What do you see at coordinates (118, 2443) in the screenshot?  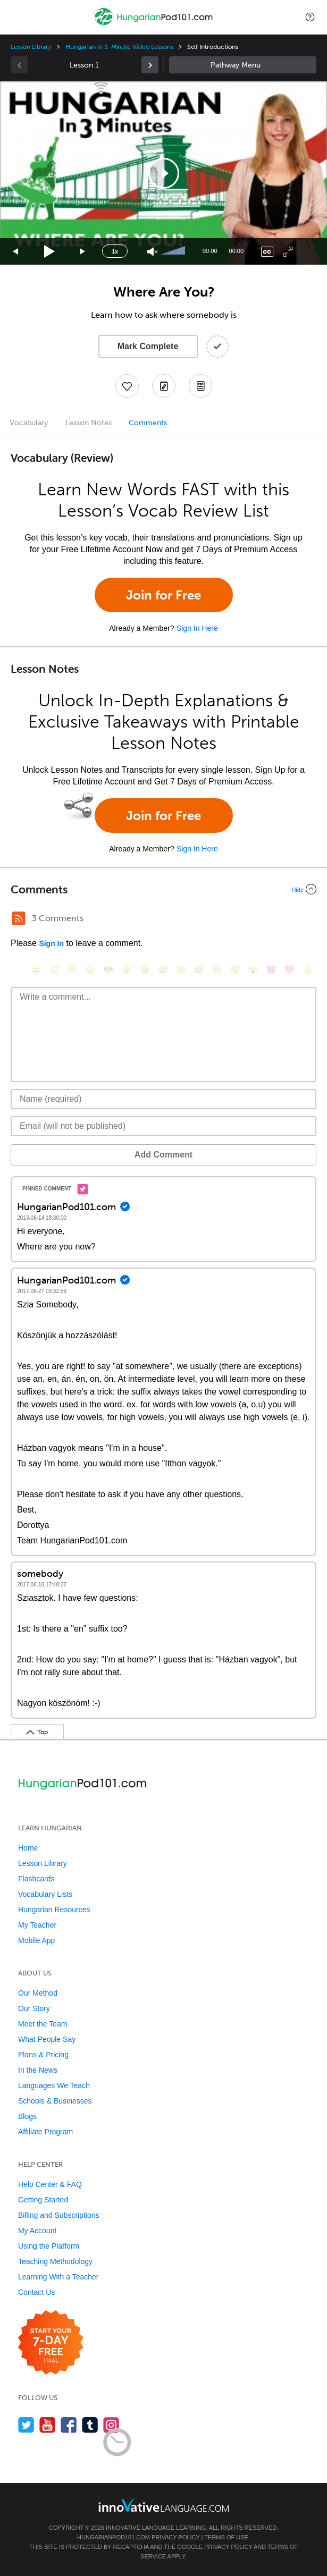 I see `open date and time settings` at bounding box center [118, 2443].